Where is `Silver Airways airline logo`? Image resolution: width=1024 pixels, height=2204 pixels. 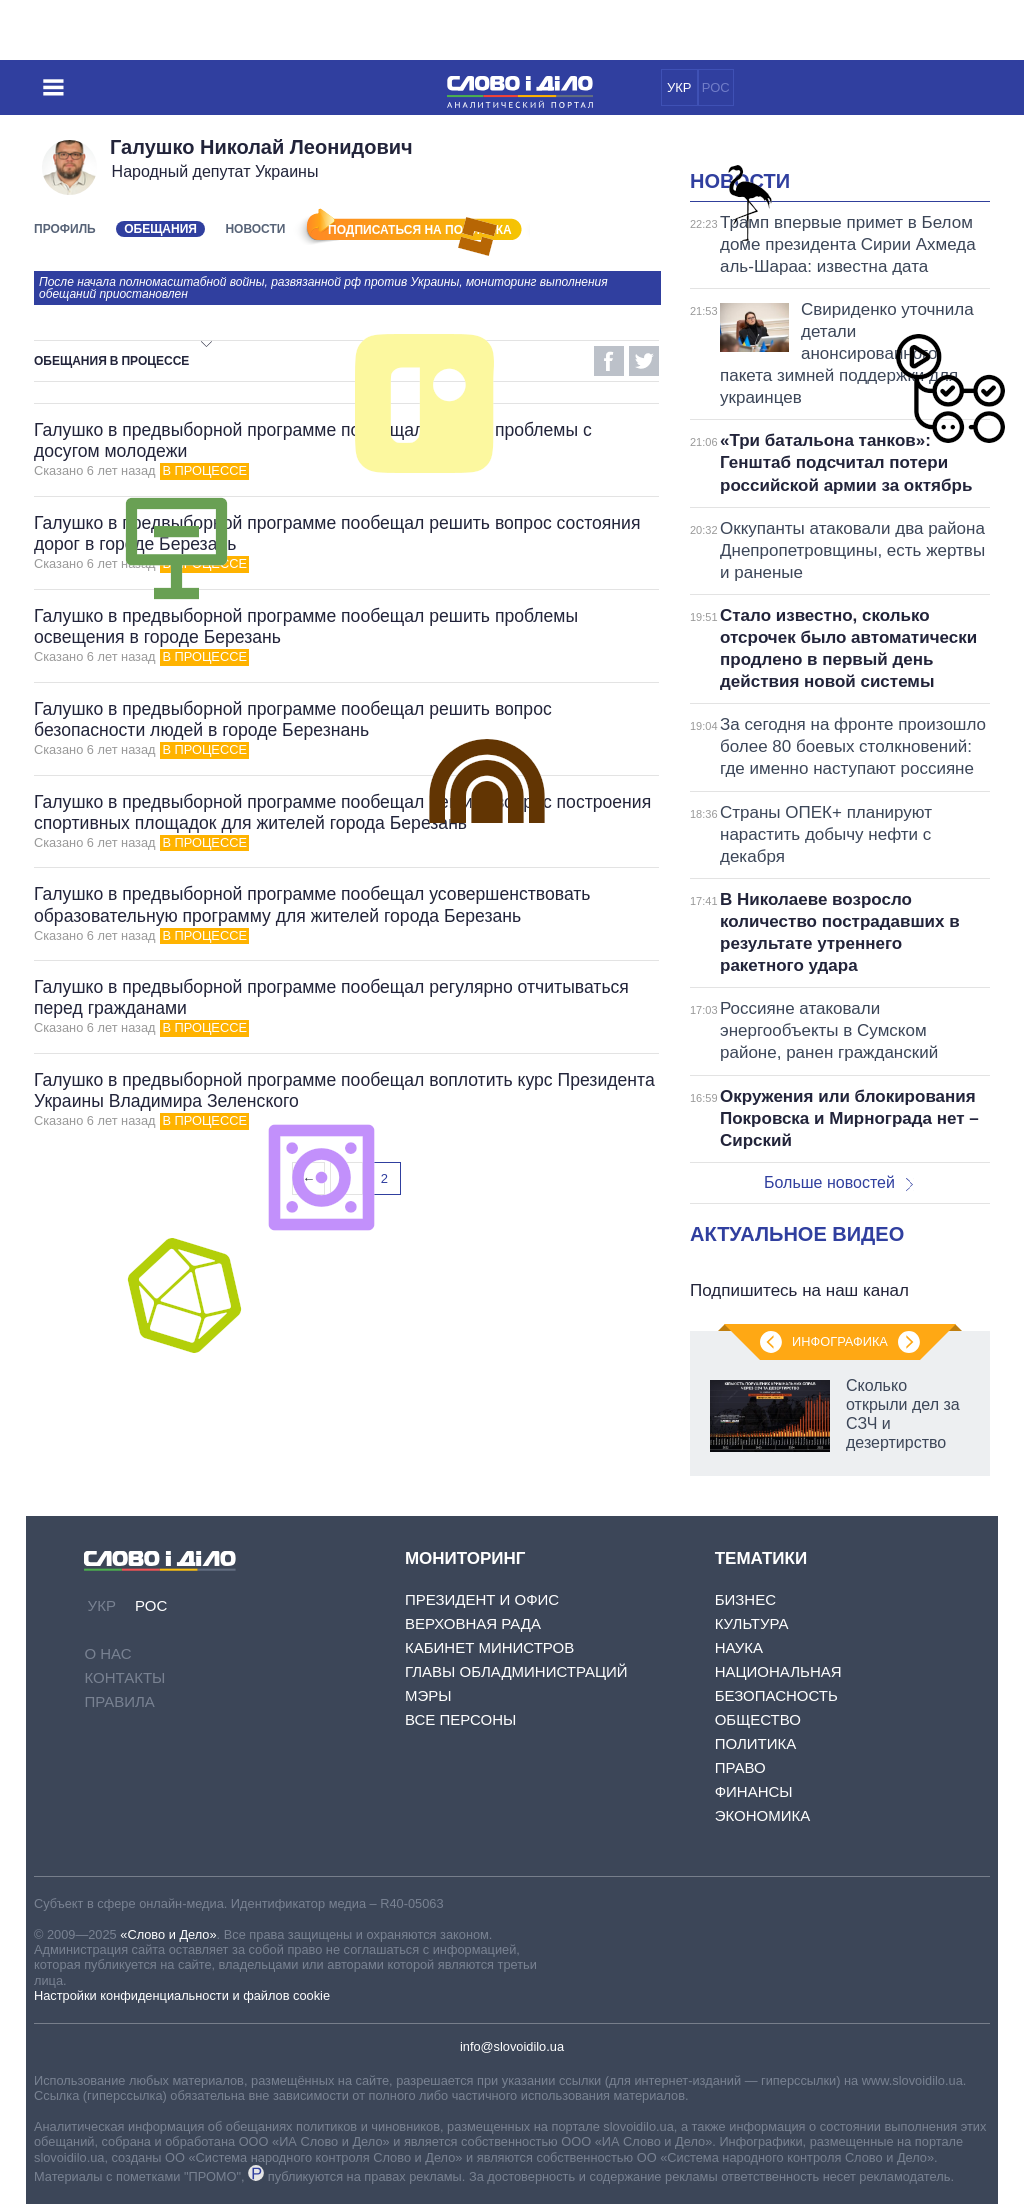 Silver Airways airline logo is located at coordinates (750, 203).